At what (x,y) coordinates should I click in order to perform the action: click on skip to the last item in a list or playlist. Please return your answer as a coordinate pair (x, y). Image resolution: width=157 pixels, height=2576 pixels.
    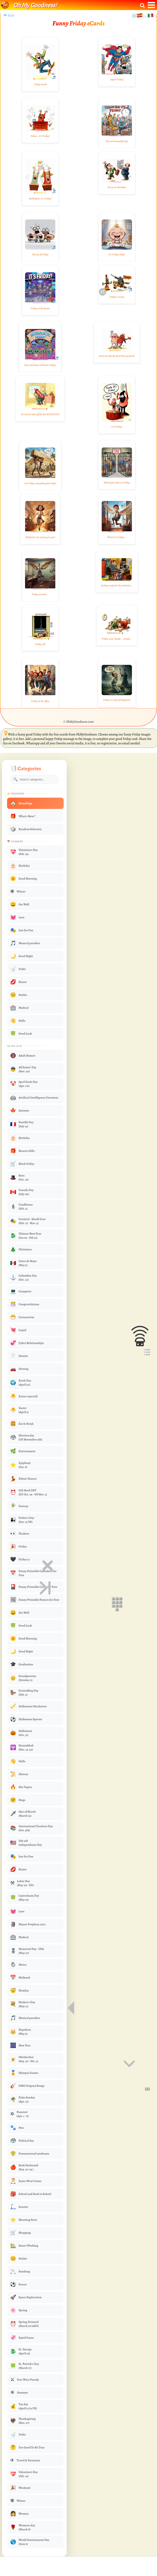
    Looking at the image, I should click on (45, 1588).